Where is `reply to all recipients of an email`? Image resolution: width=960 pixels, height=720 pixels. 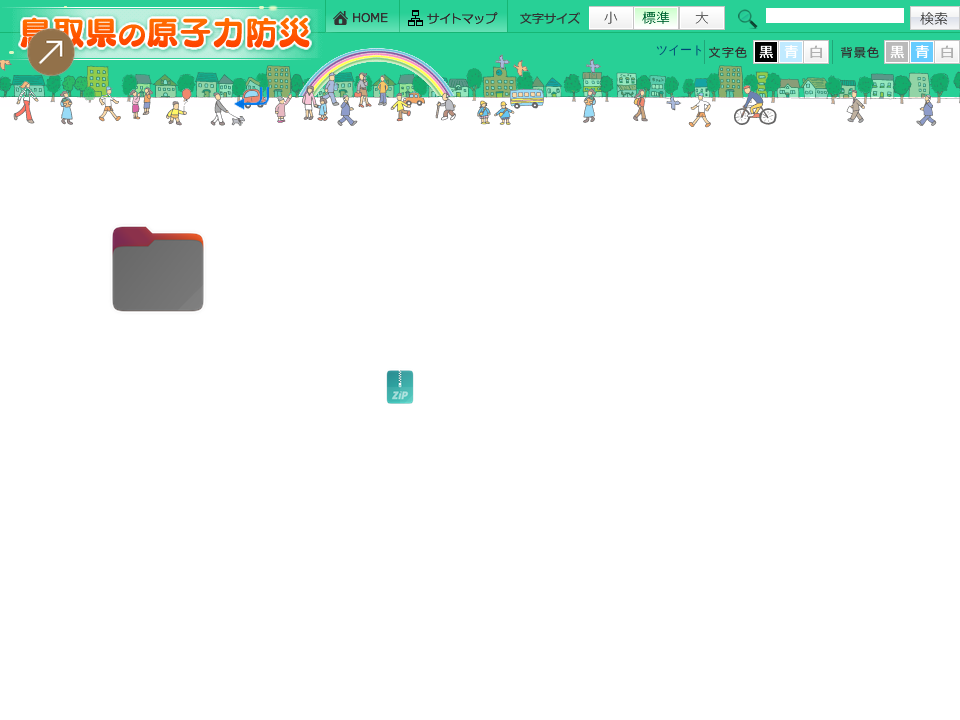
reply to all recipients of an email is located at coordinates (251, 96).